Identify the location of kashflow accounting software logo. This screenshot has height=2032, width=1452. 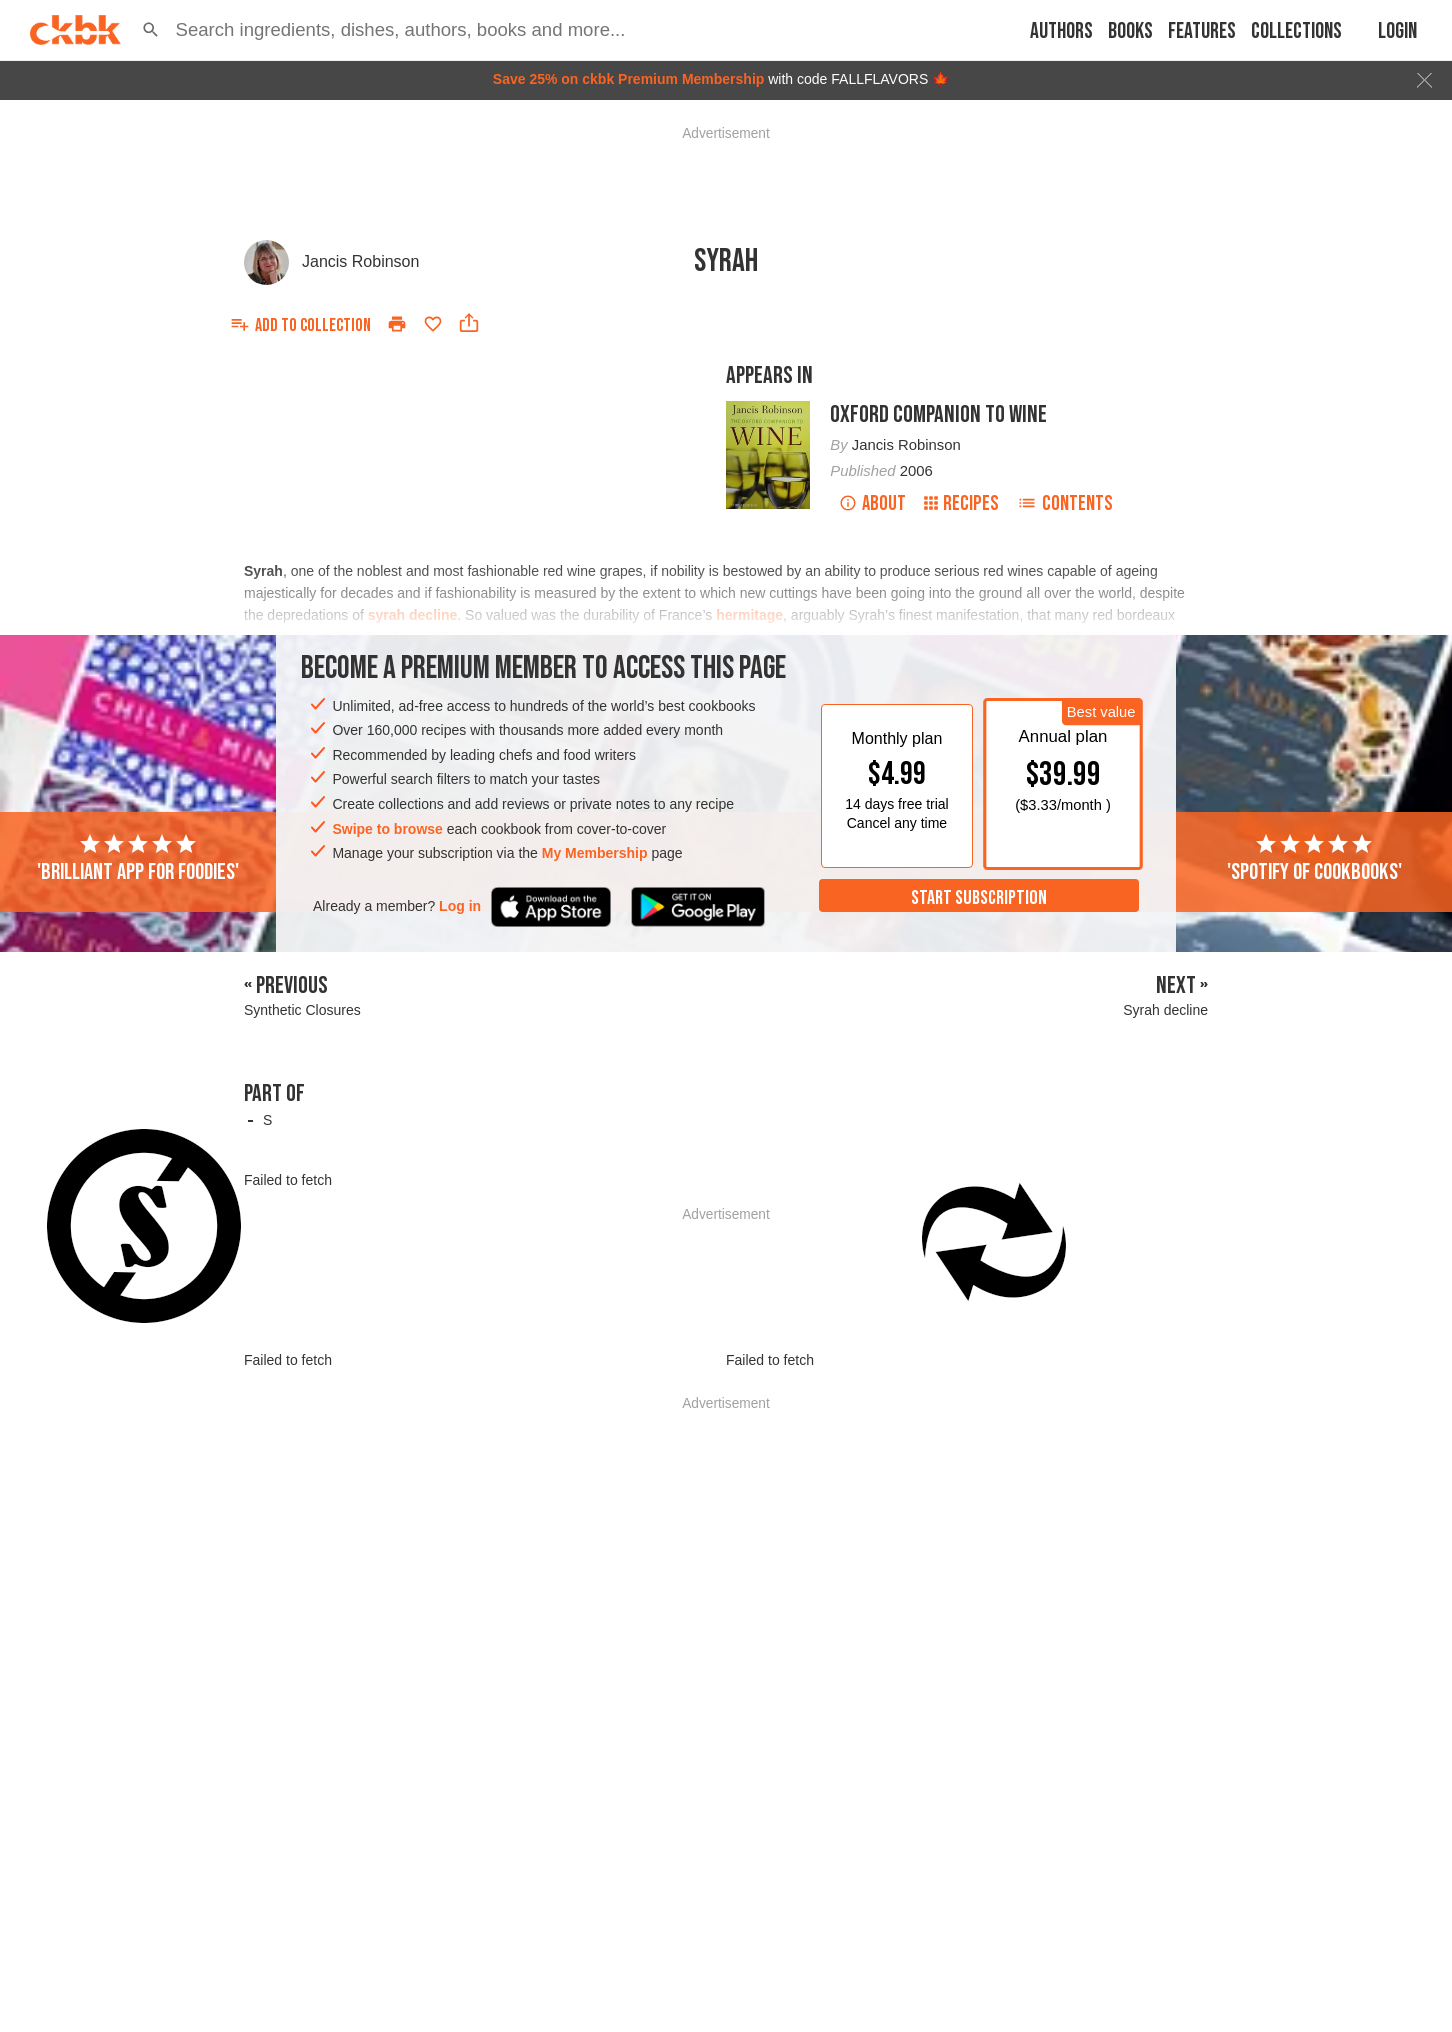
(994, 1242).